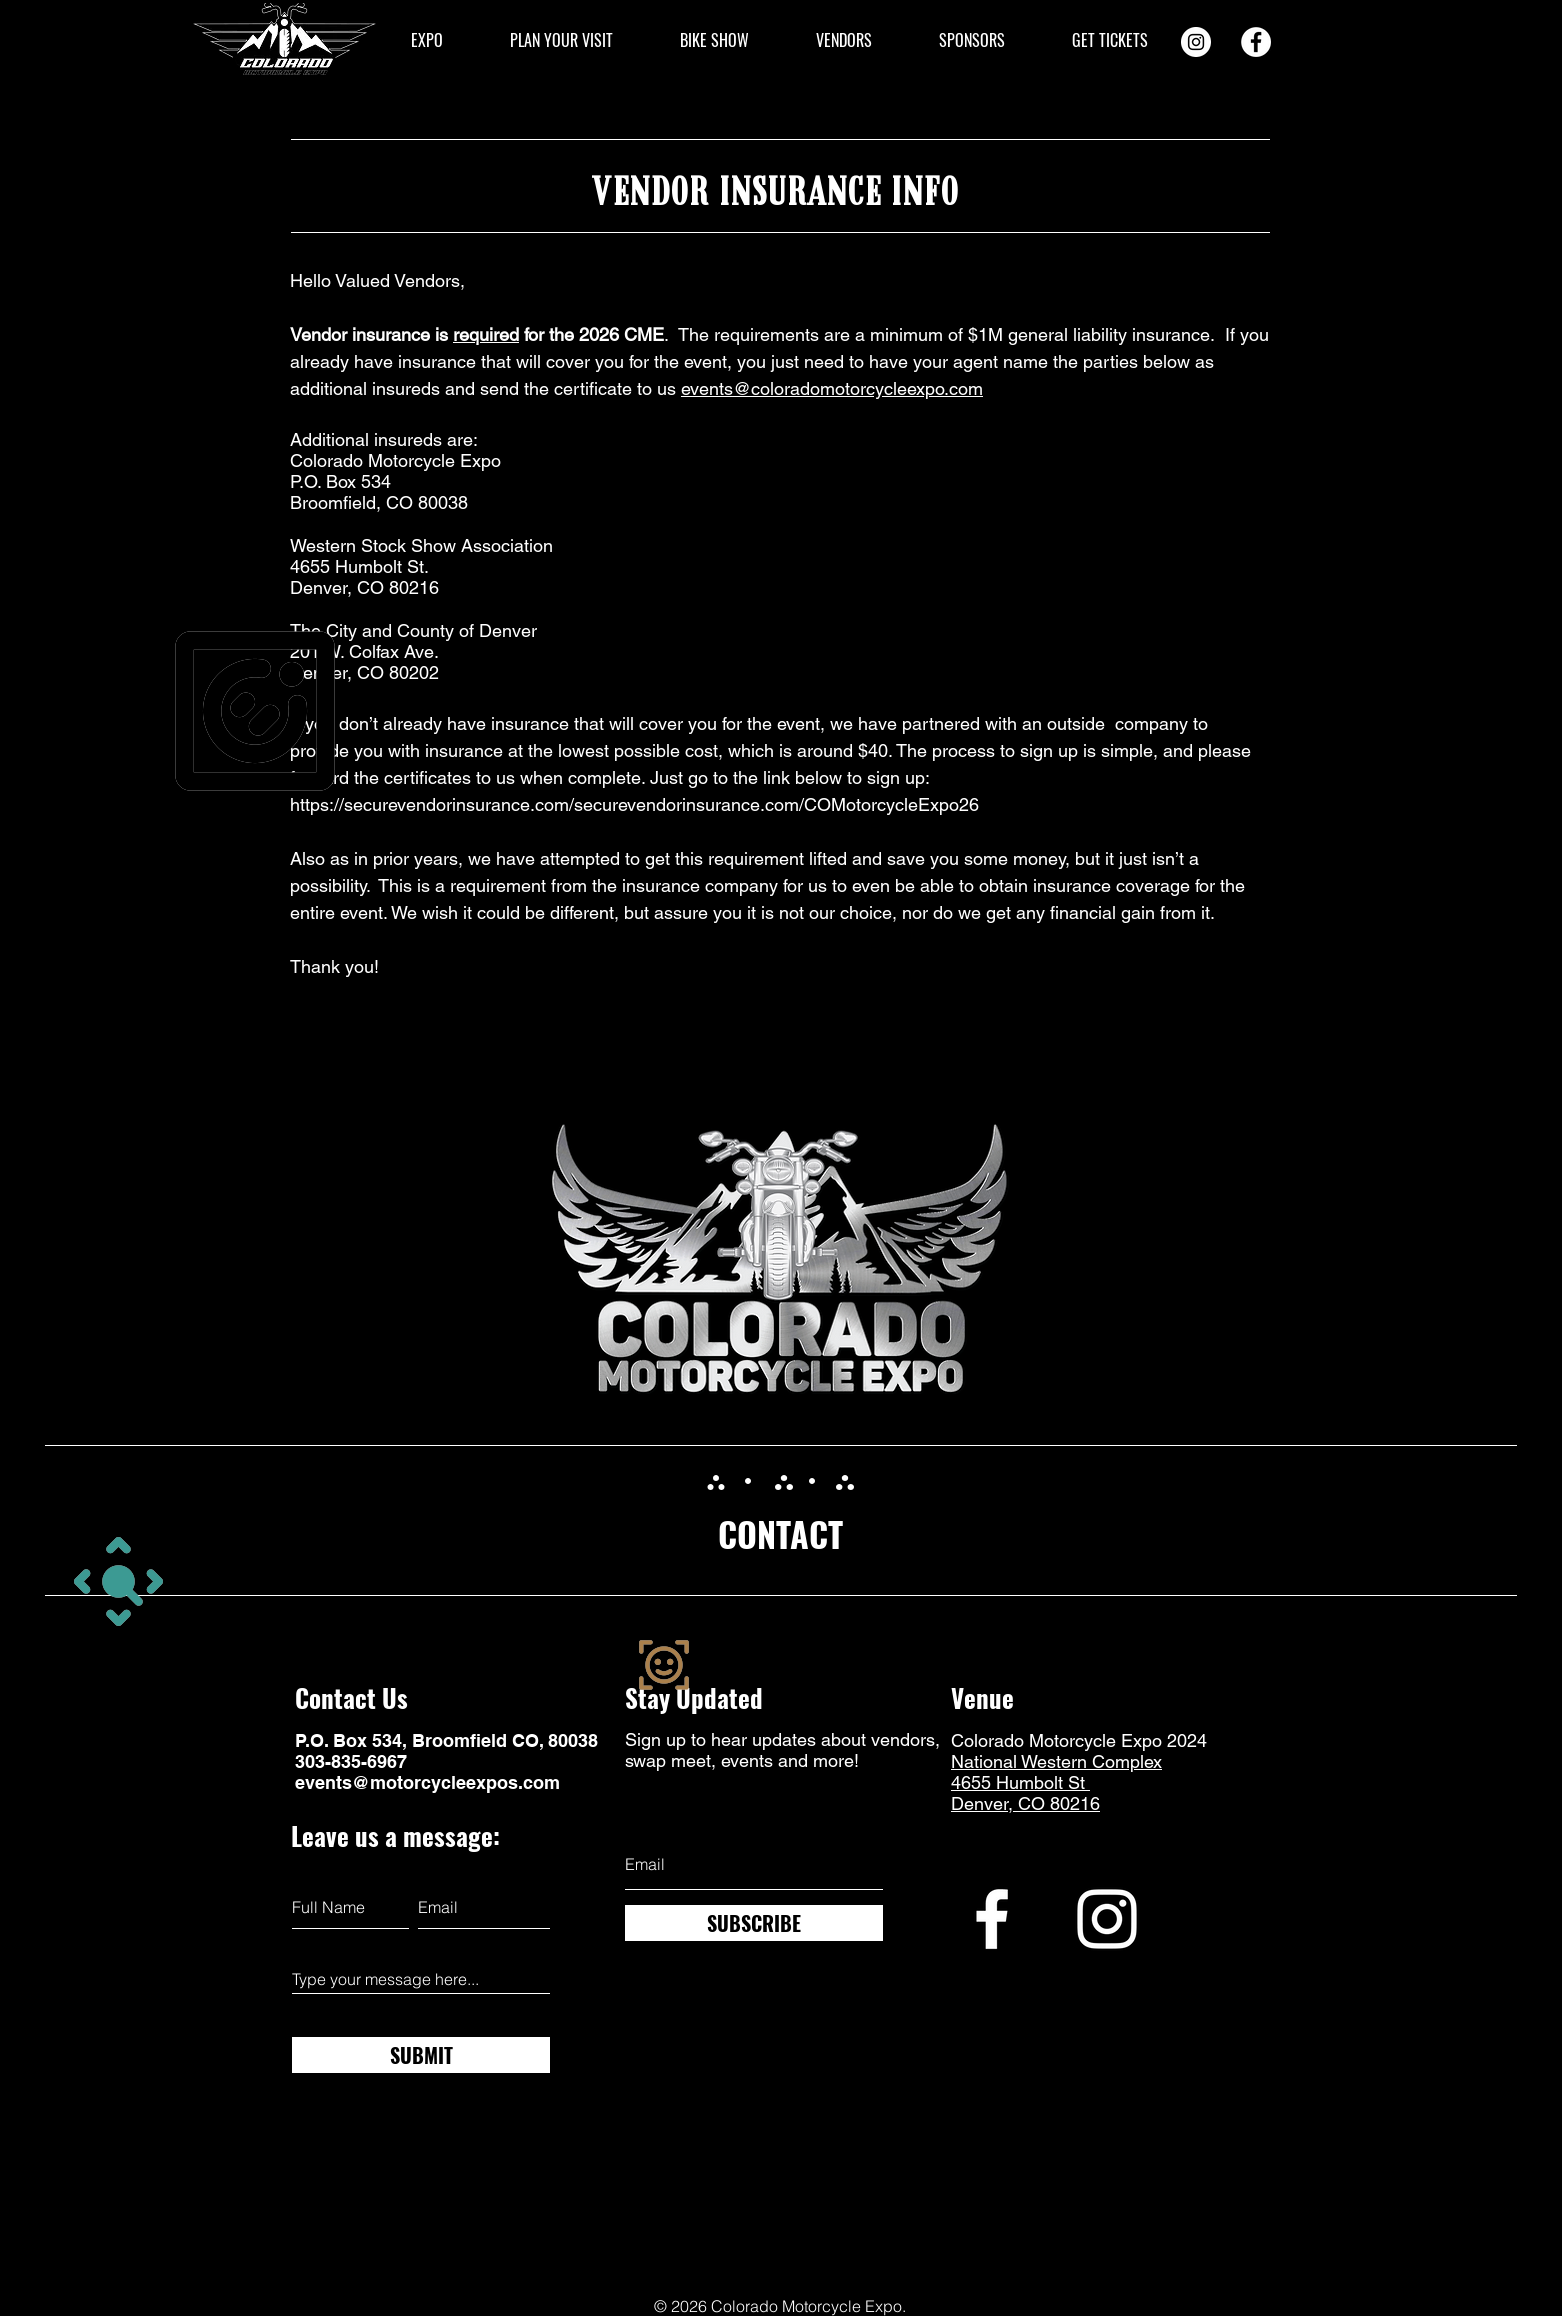  I want to click on scan face to unlock or authenticate, so click(664, 1665).